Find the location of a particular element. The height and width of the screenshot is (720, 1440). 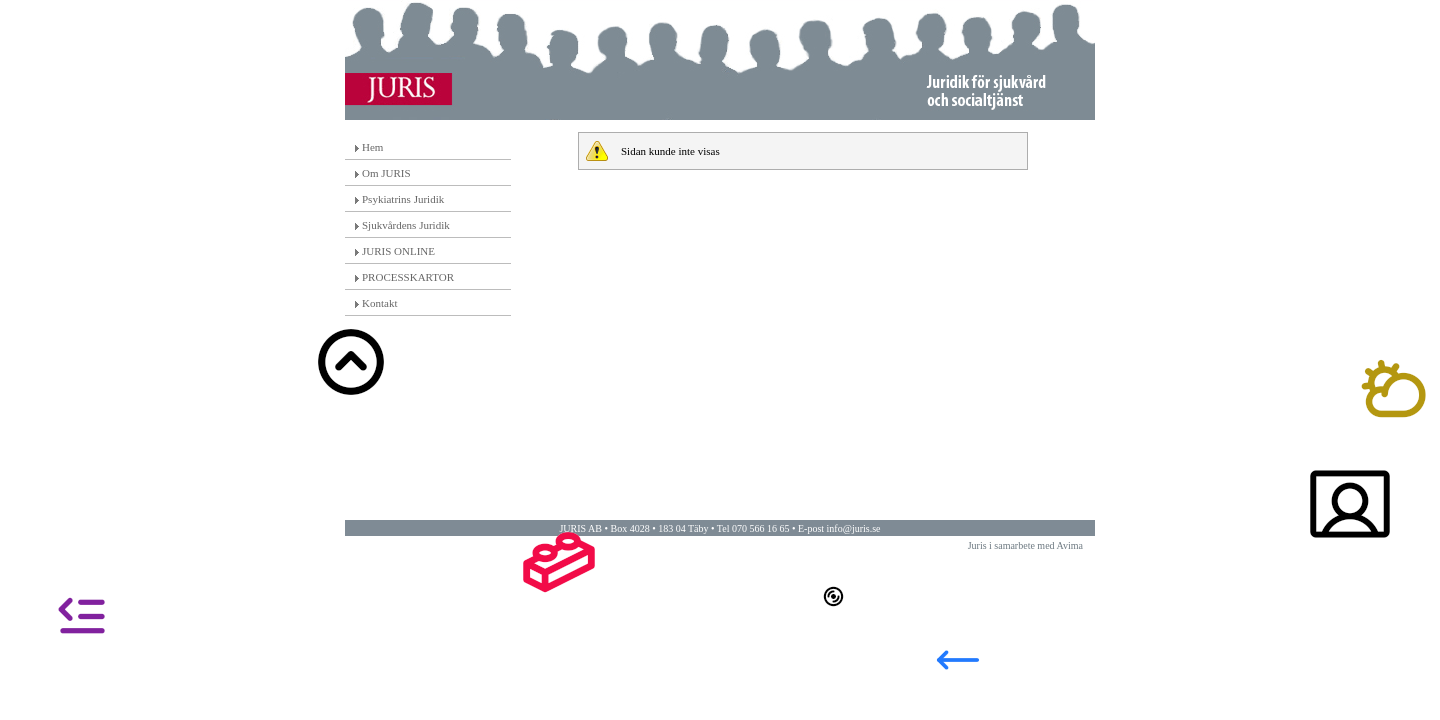

move item to the left is located at coordinates (958, 660).